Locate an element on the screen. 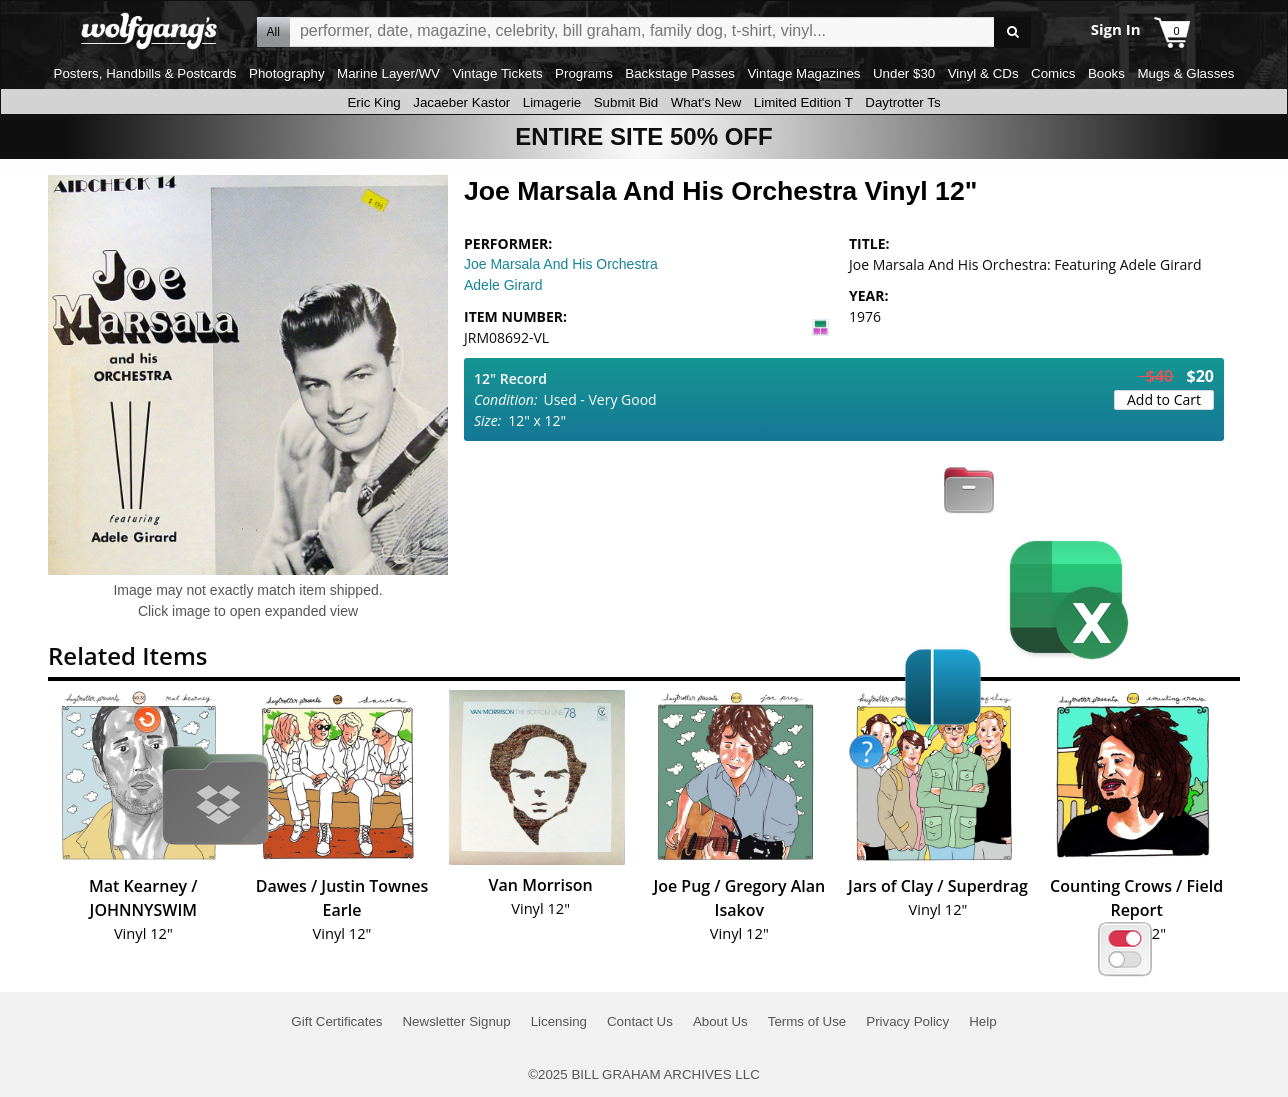  open the help center is located at coordinates (866, 751).